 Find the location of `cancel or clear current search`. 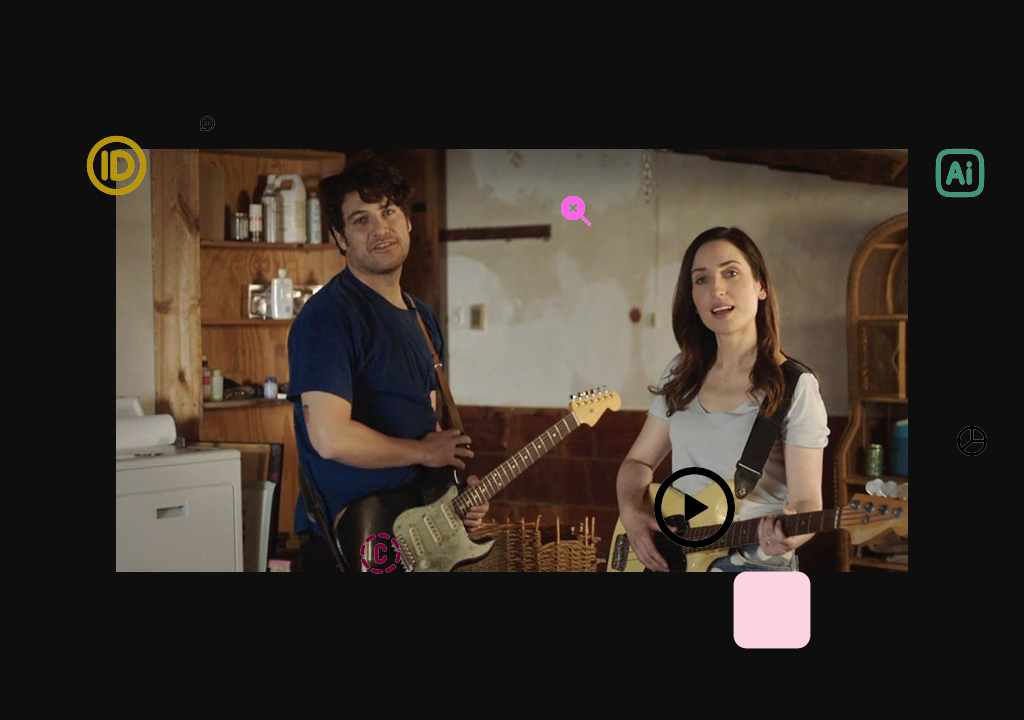

cancel or clear current search is located at coordinates (576, 211).